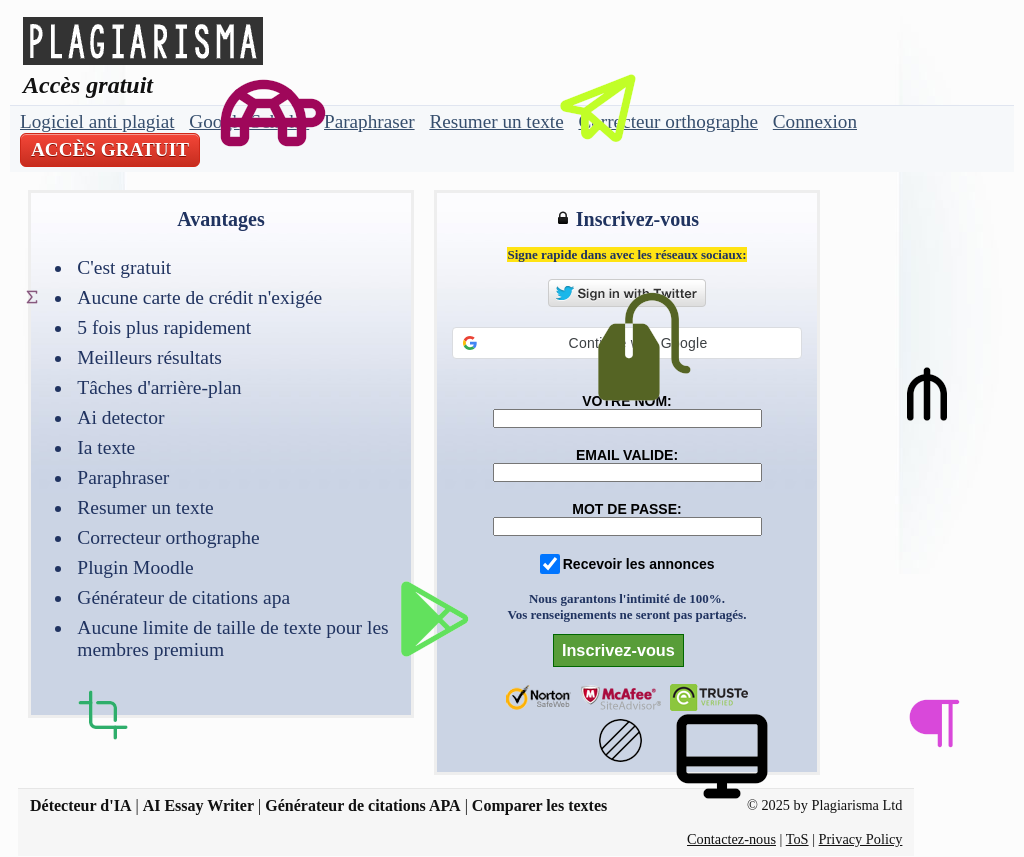  Describe the element at coordinates (722, 753) in the screenshot. I see `switch to desktop view` at that location.